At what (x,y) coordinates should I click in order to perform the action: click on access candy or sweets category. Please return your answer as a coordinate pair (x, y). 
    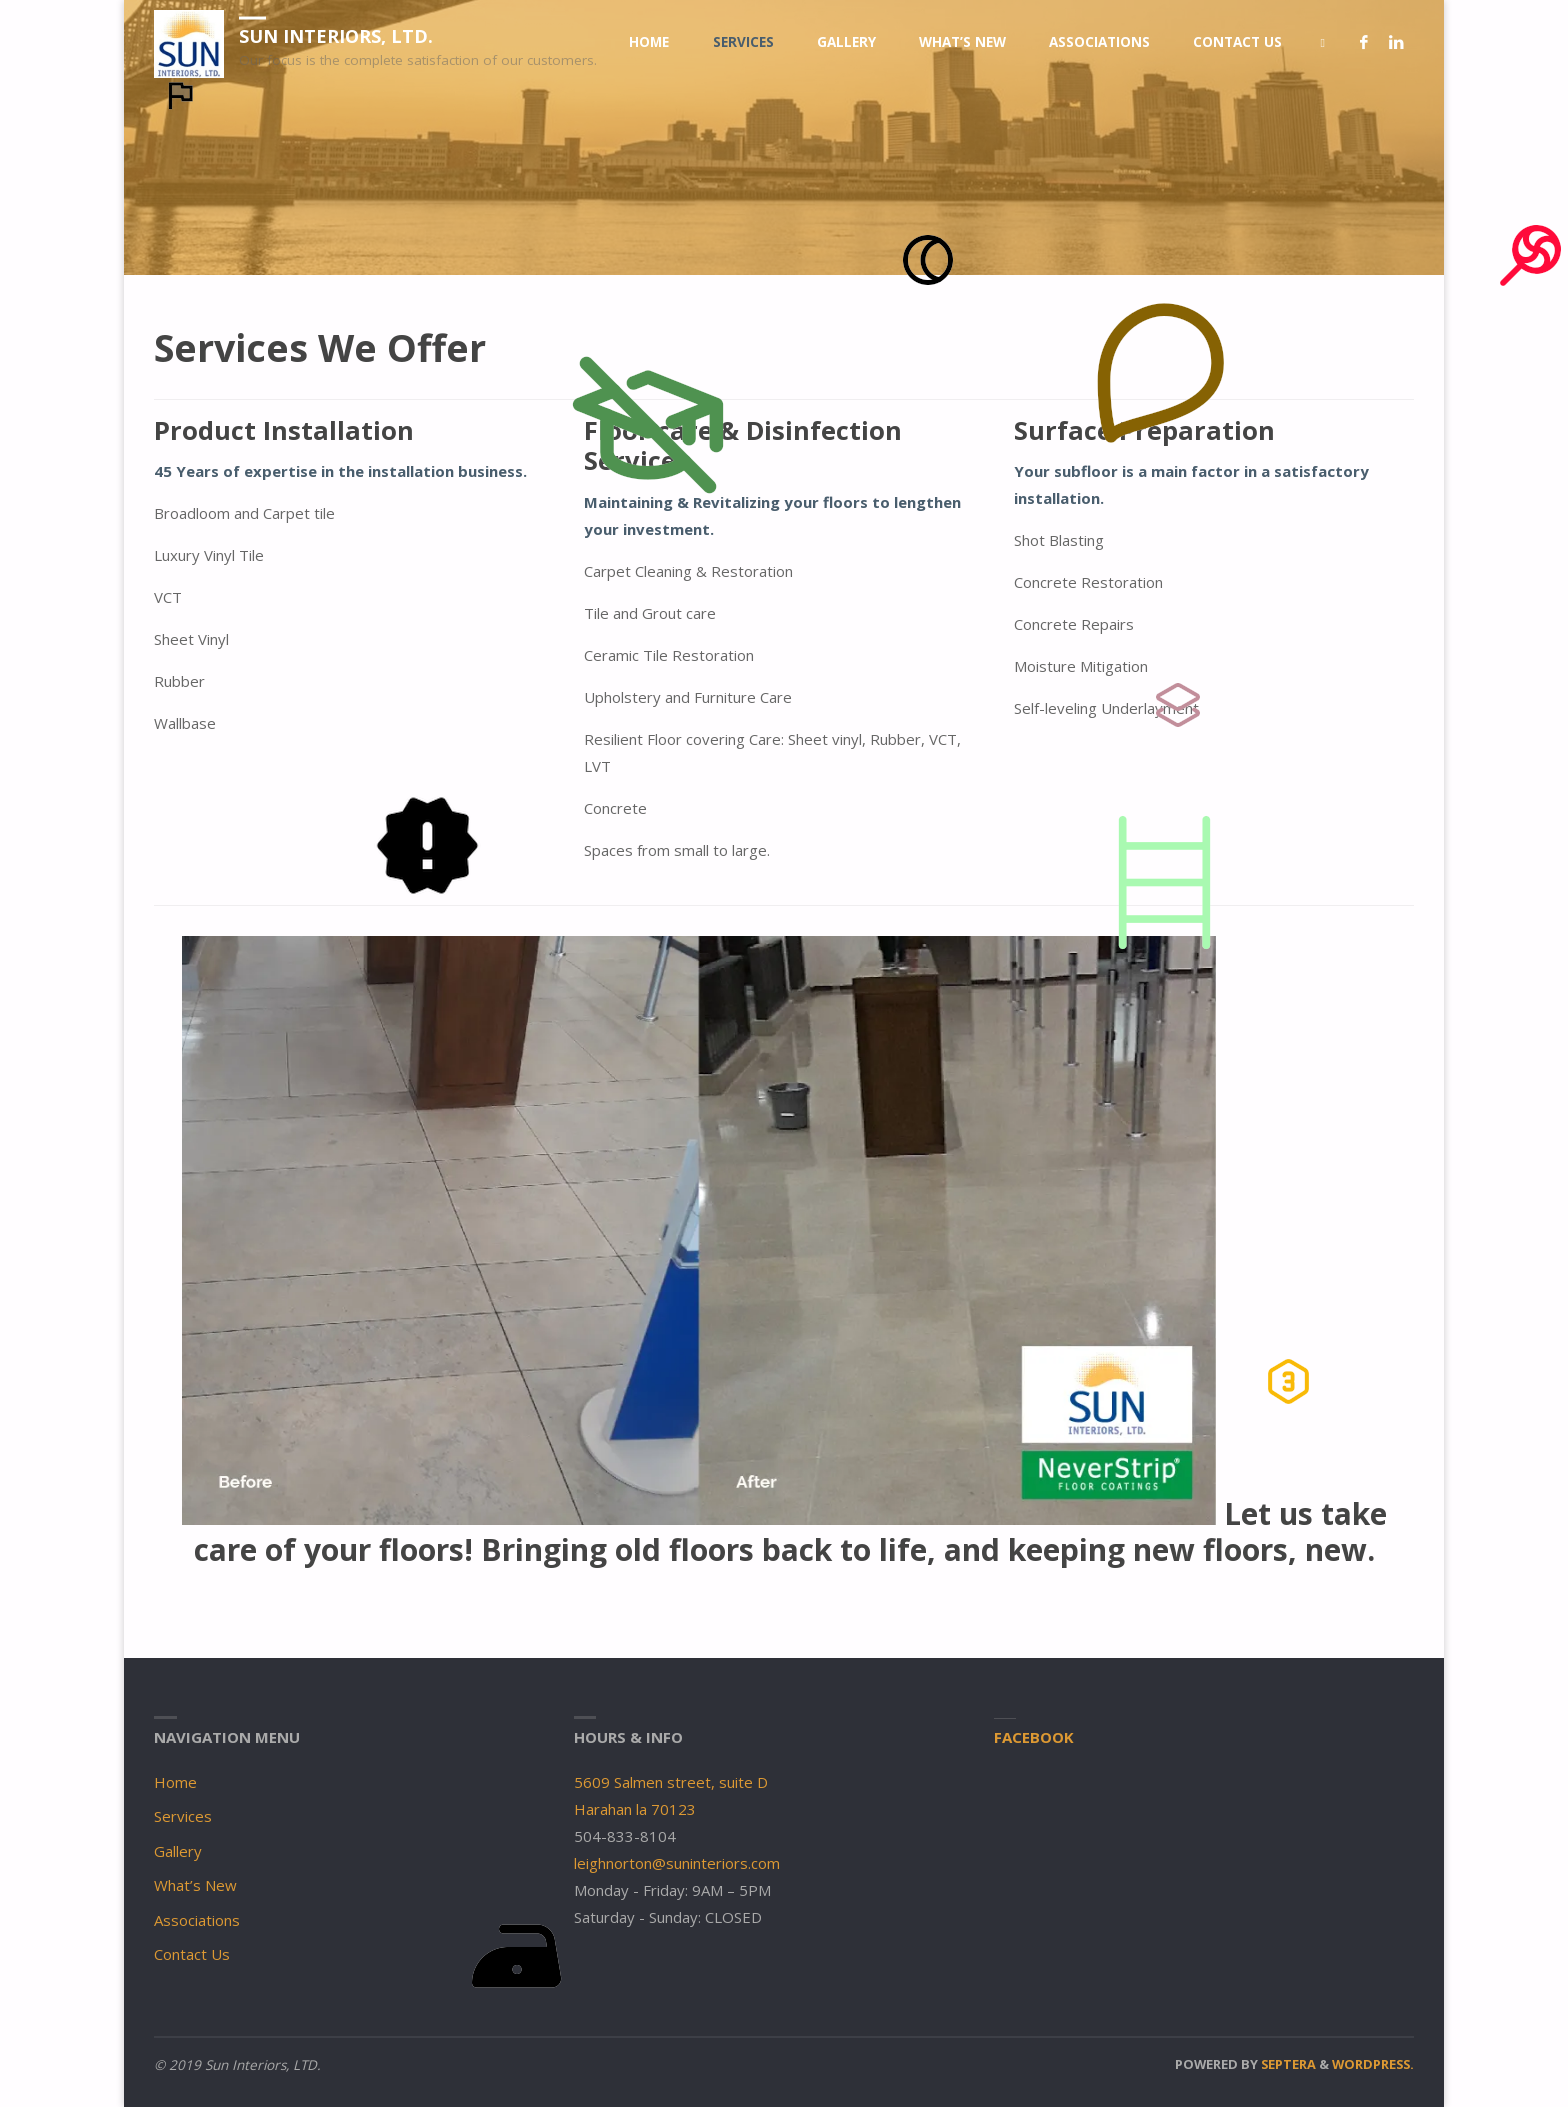
    Looking at the image, I should click on (1530, 255).